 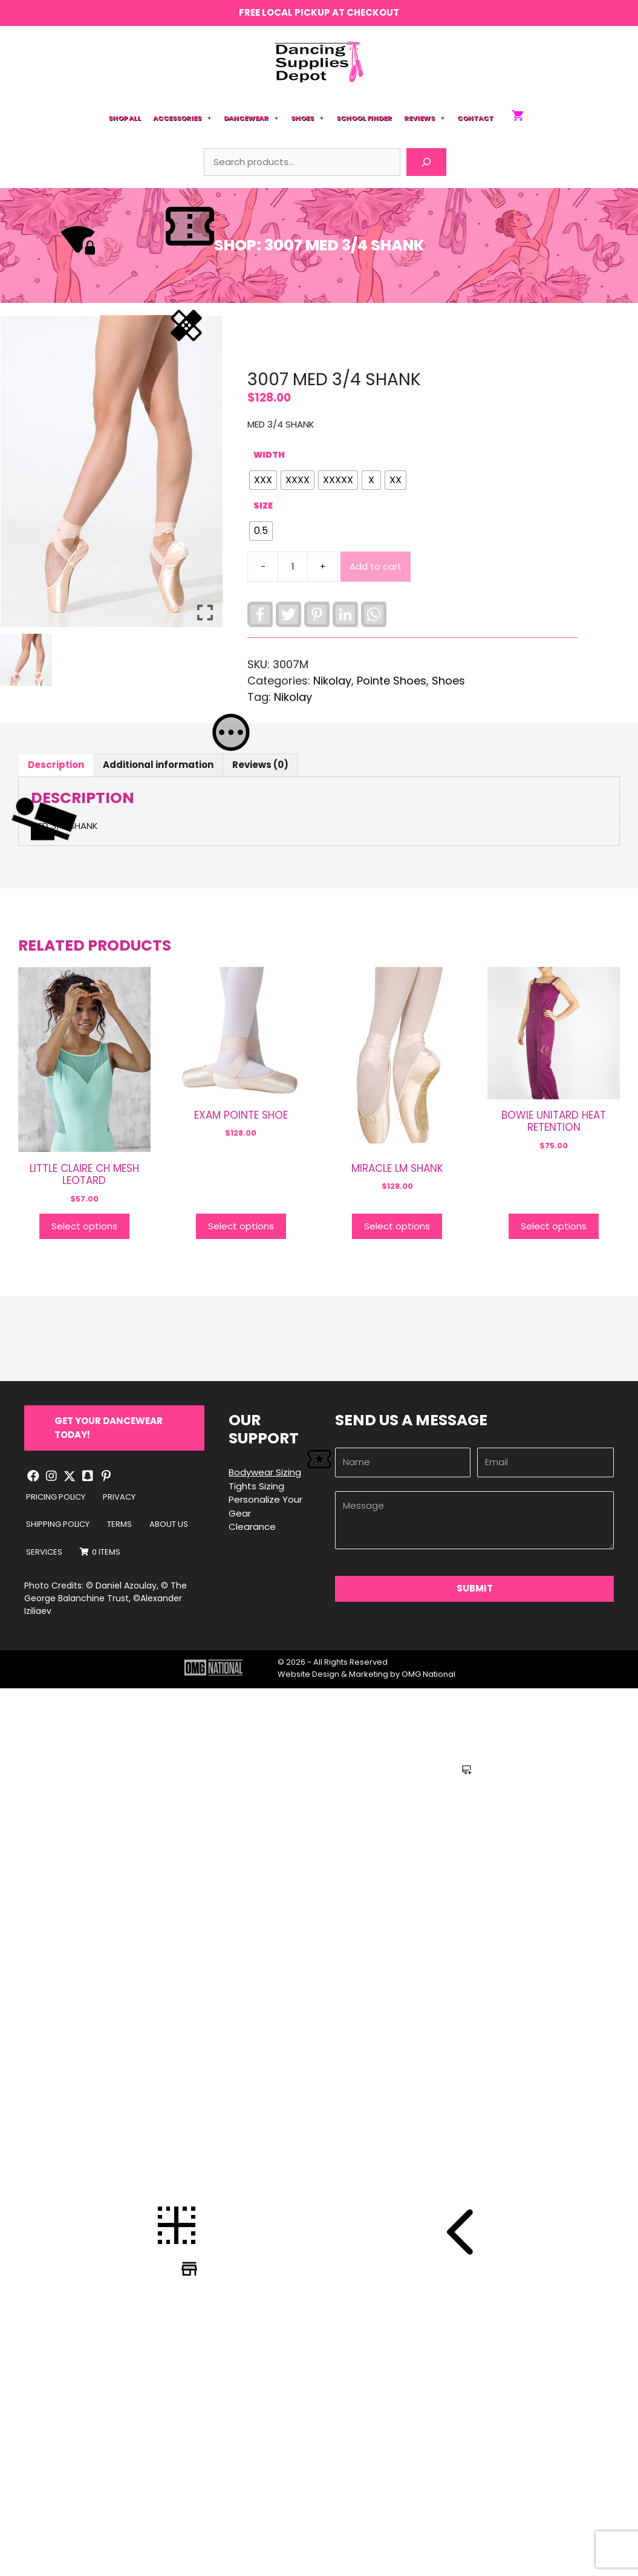 What do you see at coordinates (189, 2269) in the screenshot?
I see `access the store or marketplace` at bounding box center [189, 2269].